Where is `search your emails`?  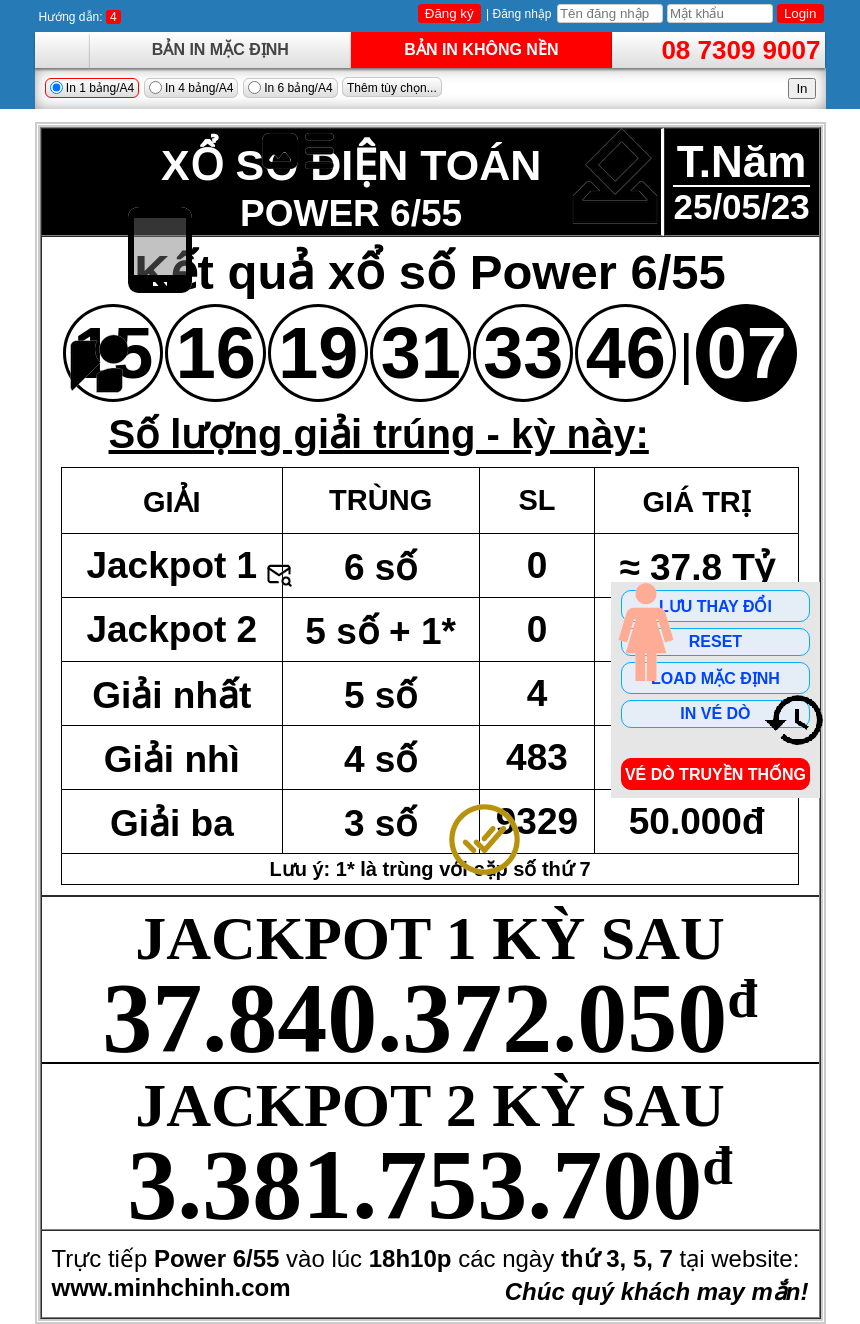 search your emails is located at coordinates (279, 574).